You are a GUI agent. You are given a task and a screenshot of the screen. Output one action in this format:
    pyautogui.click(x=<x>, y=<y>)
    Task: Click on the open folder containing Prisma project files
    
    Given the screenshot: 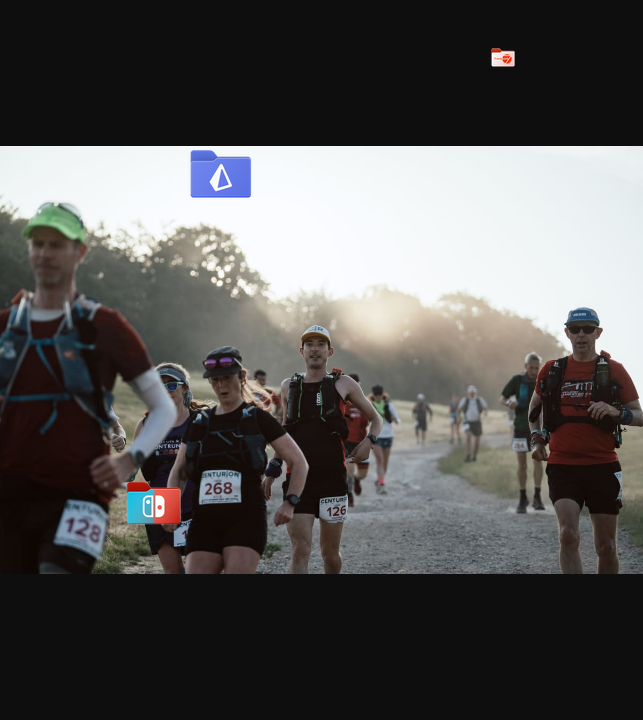 What is the action you would take?
    pyautogui.click(x=220, y=175)
    